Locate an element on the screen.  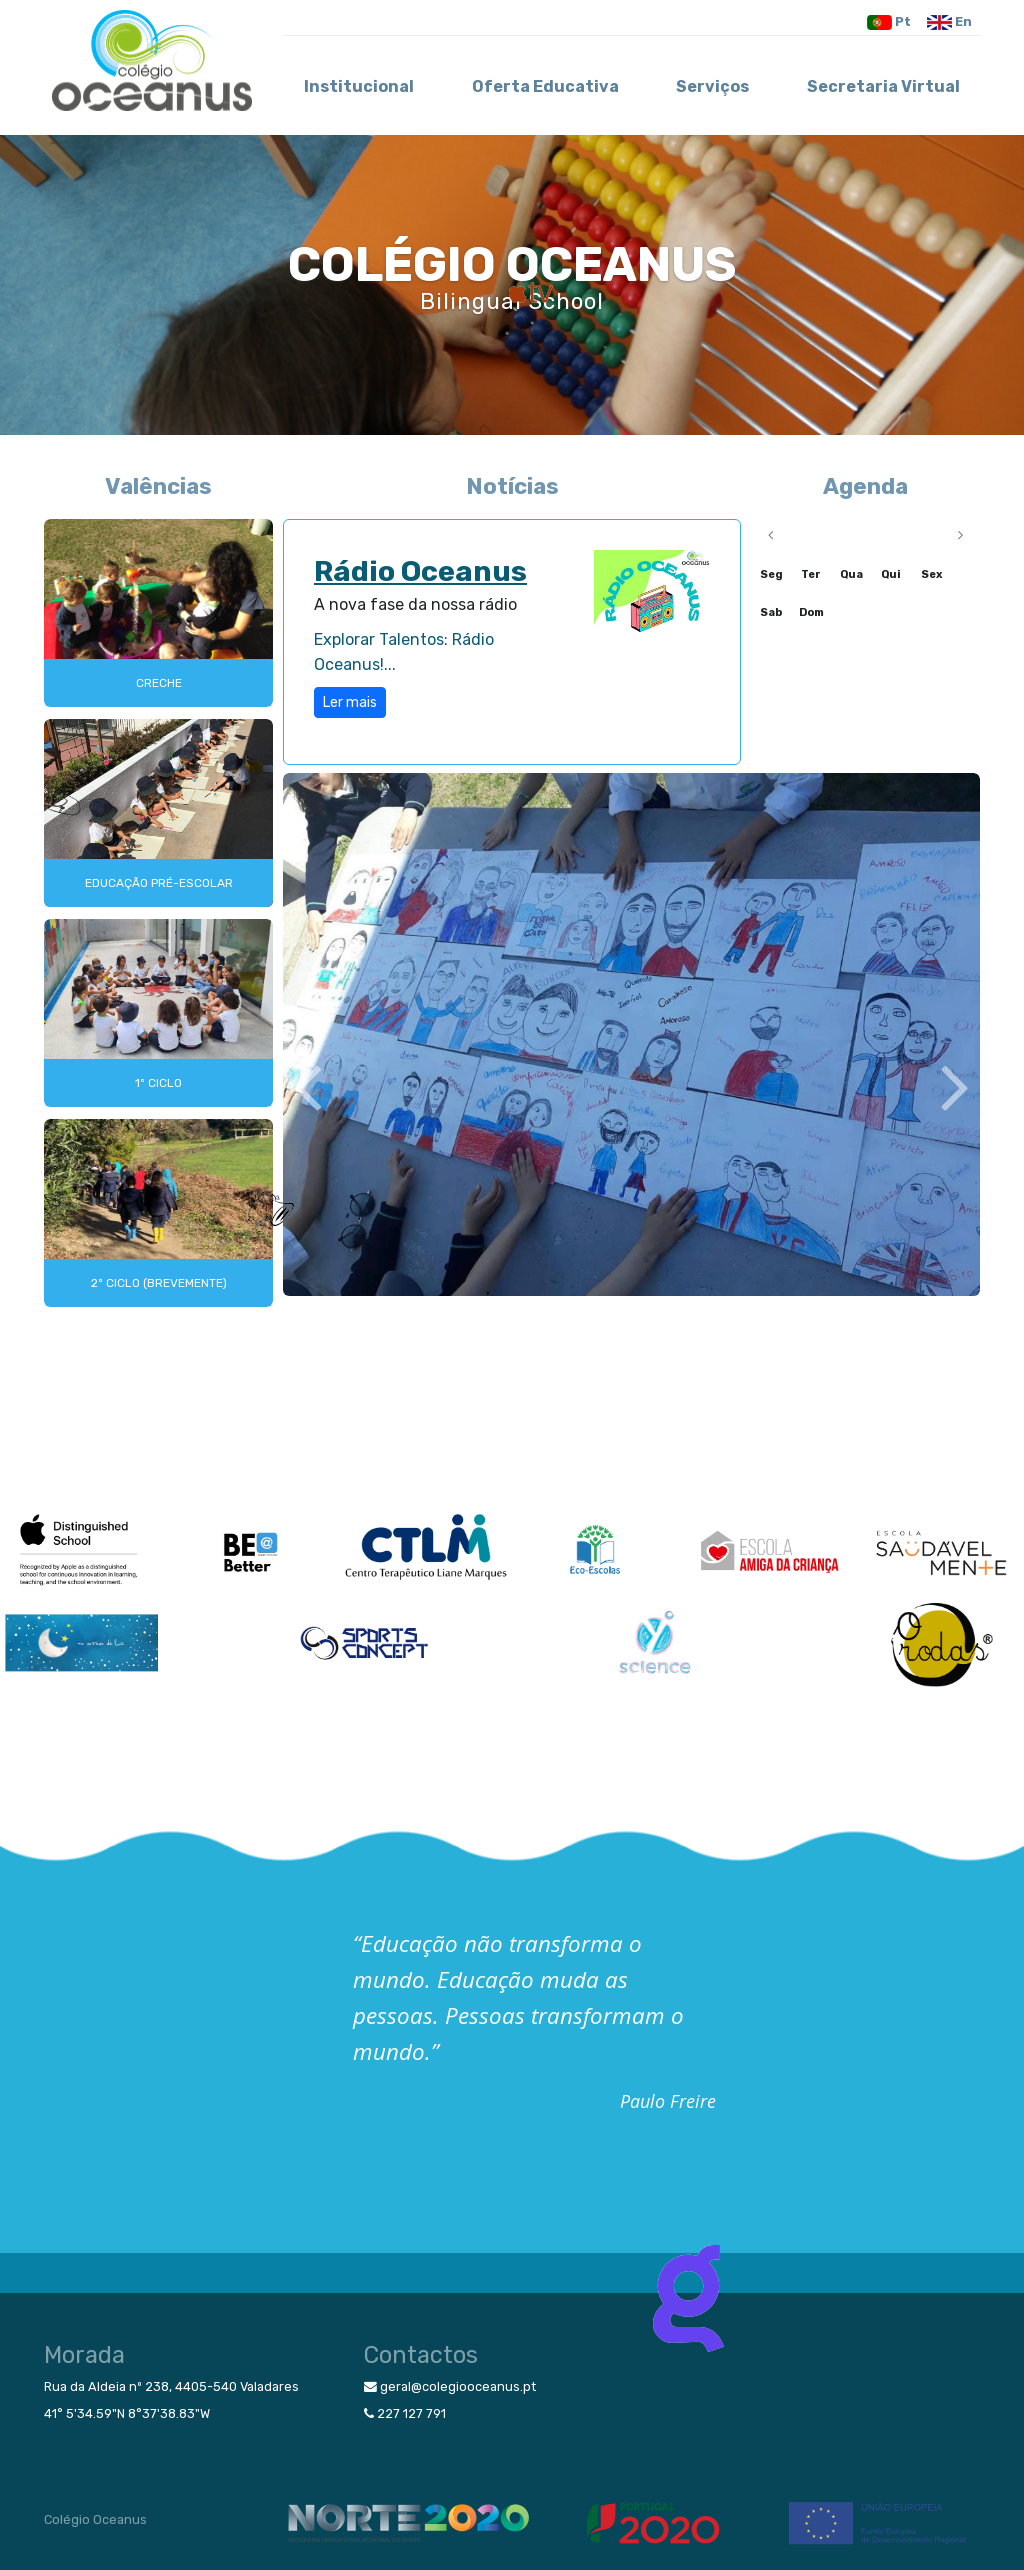
open the Apple TV app is located at coordinates (531, 292).